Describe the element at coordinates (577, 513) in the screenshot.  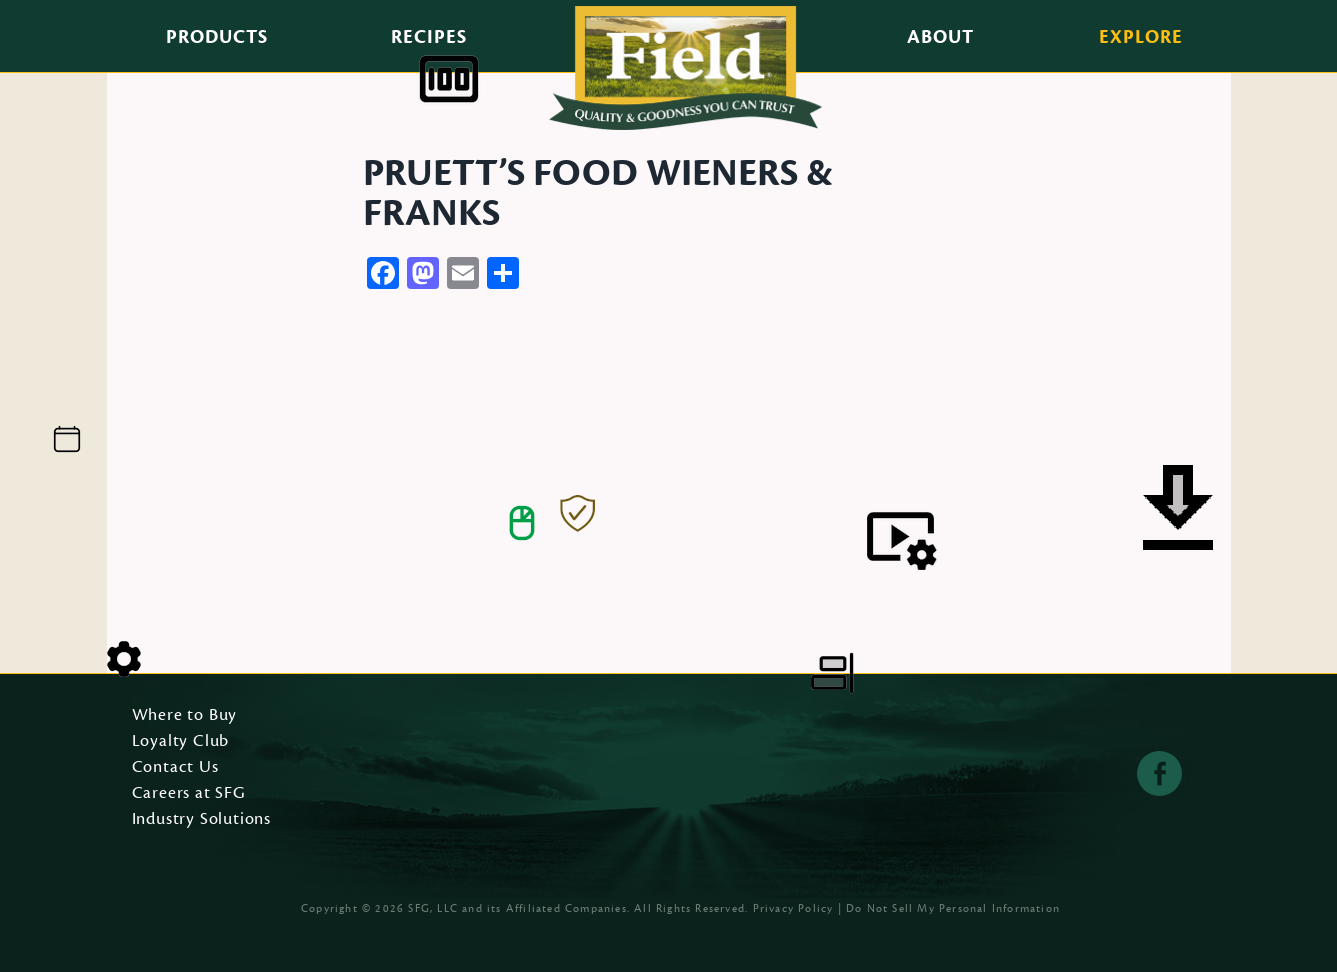
I see `indicates a trusted or verified workspace` at that location.